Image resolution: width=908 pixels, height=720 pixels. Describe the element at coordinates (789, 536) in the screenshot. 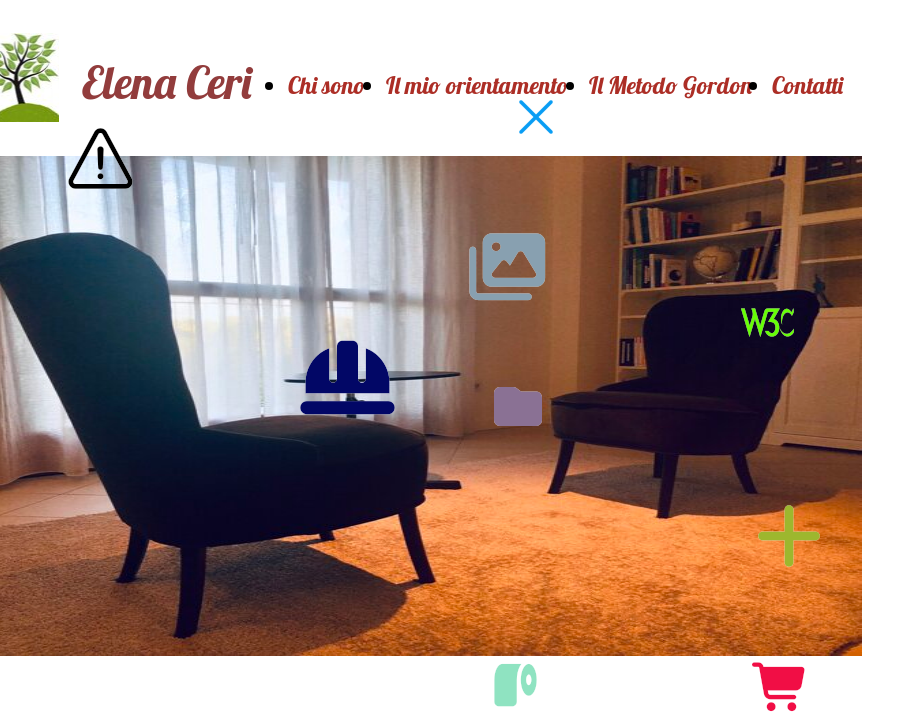

I see `add a new item` at that location.